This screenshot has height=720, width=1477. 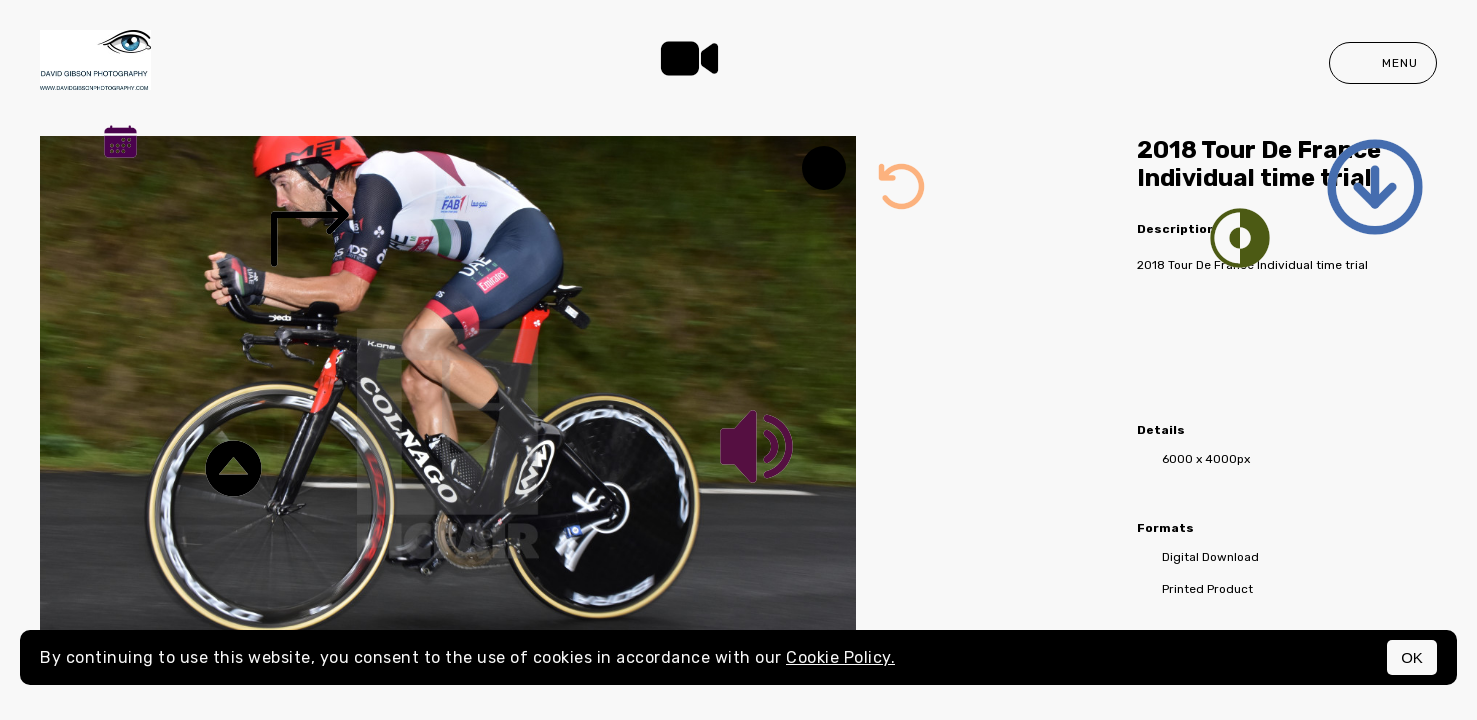 I want to click on join a voice channel, so click(x=756, y=446).